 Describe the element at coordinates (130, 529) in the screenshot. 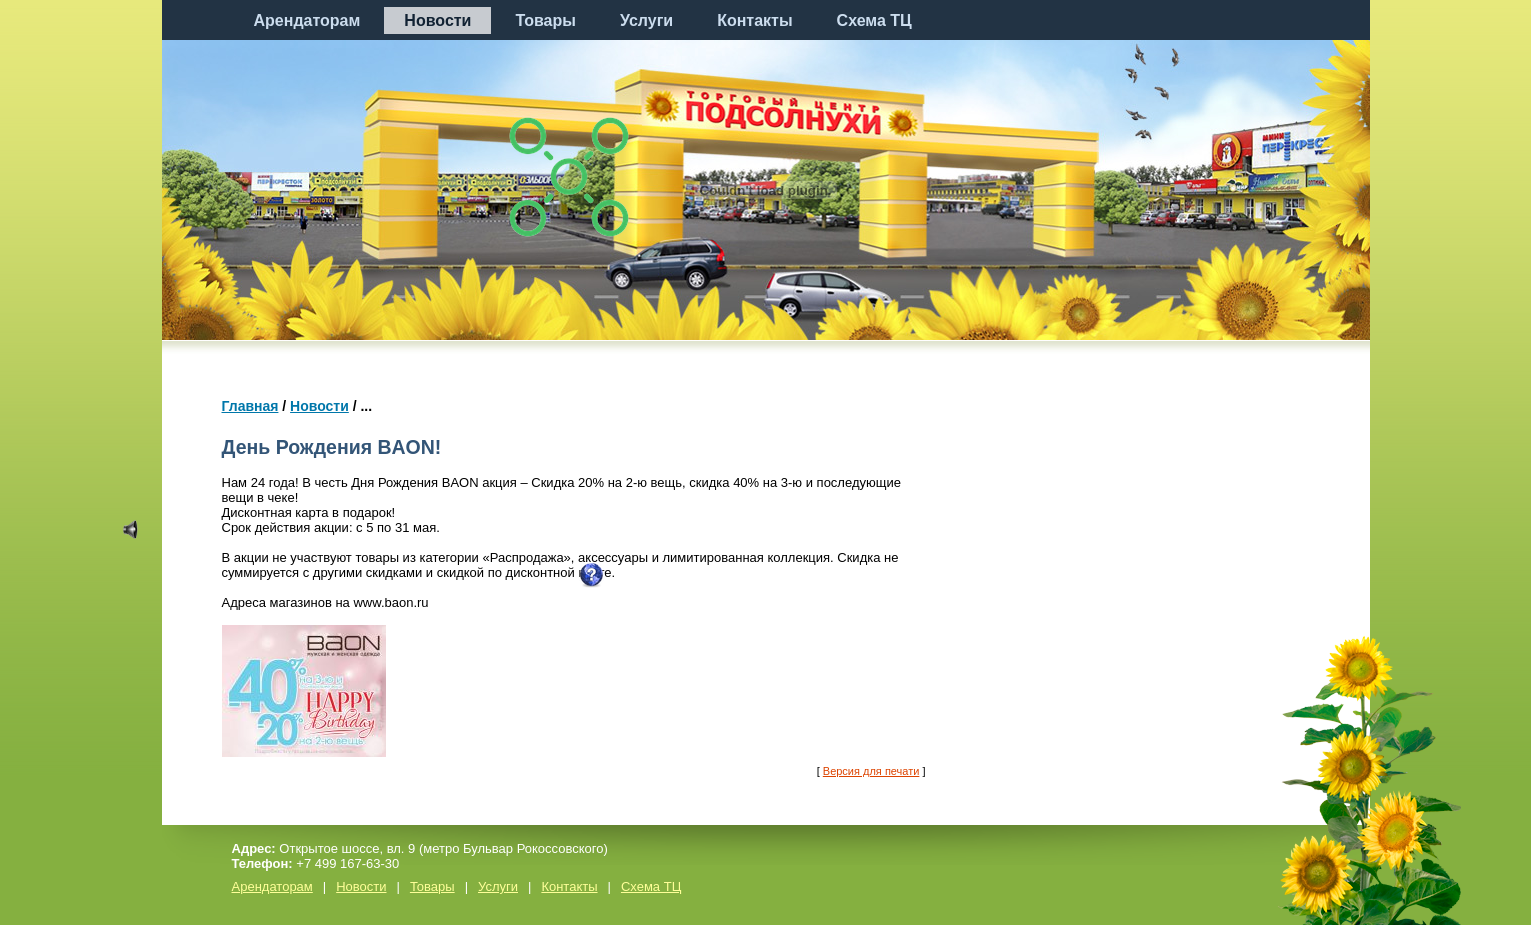

I see `access audio library in iMovie` at that location.